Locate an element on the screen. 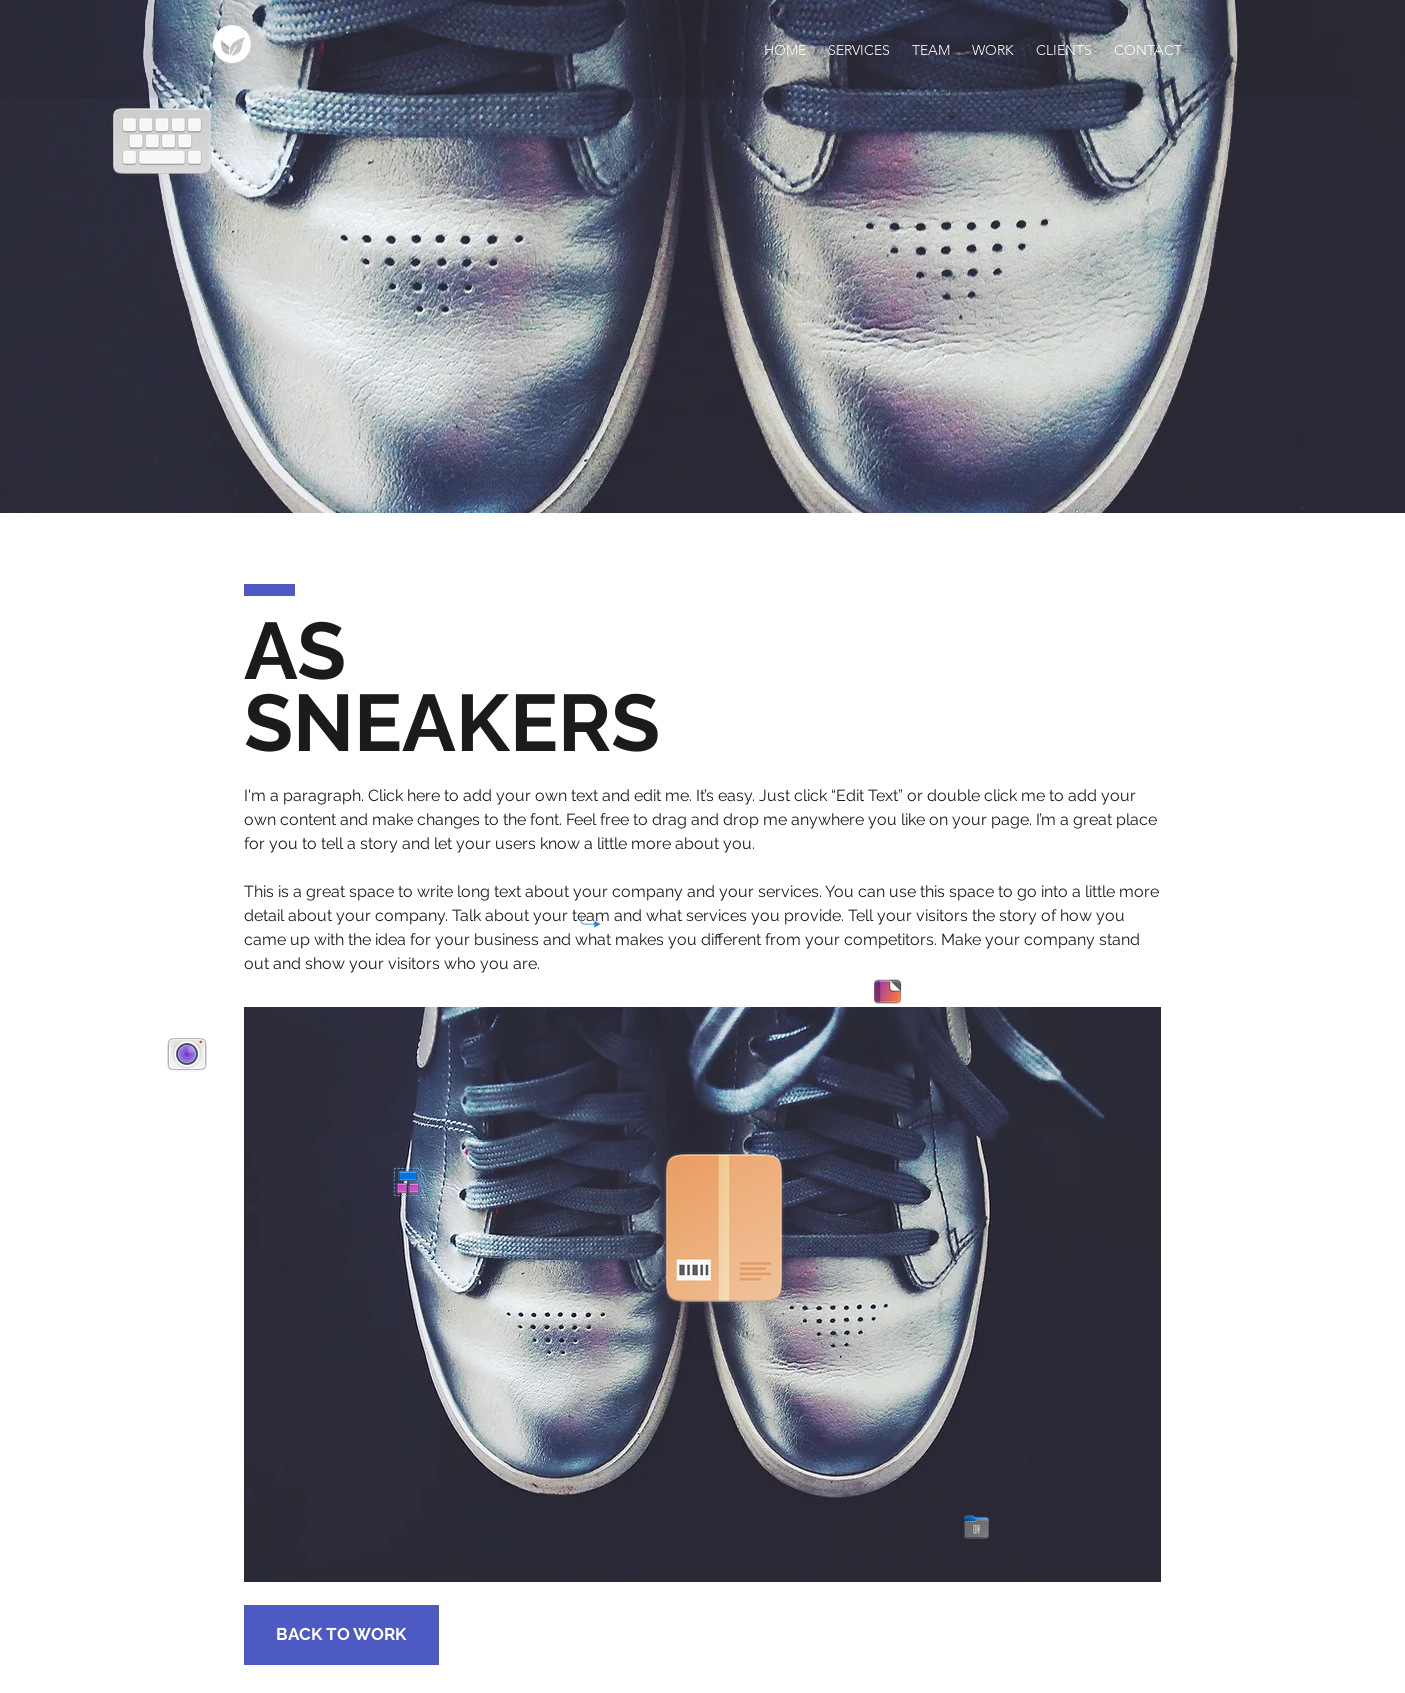  open package manager application is located at coordinates (724, 1228).